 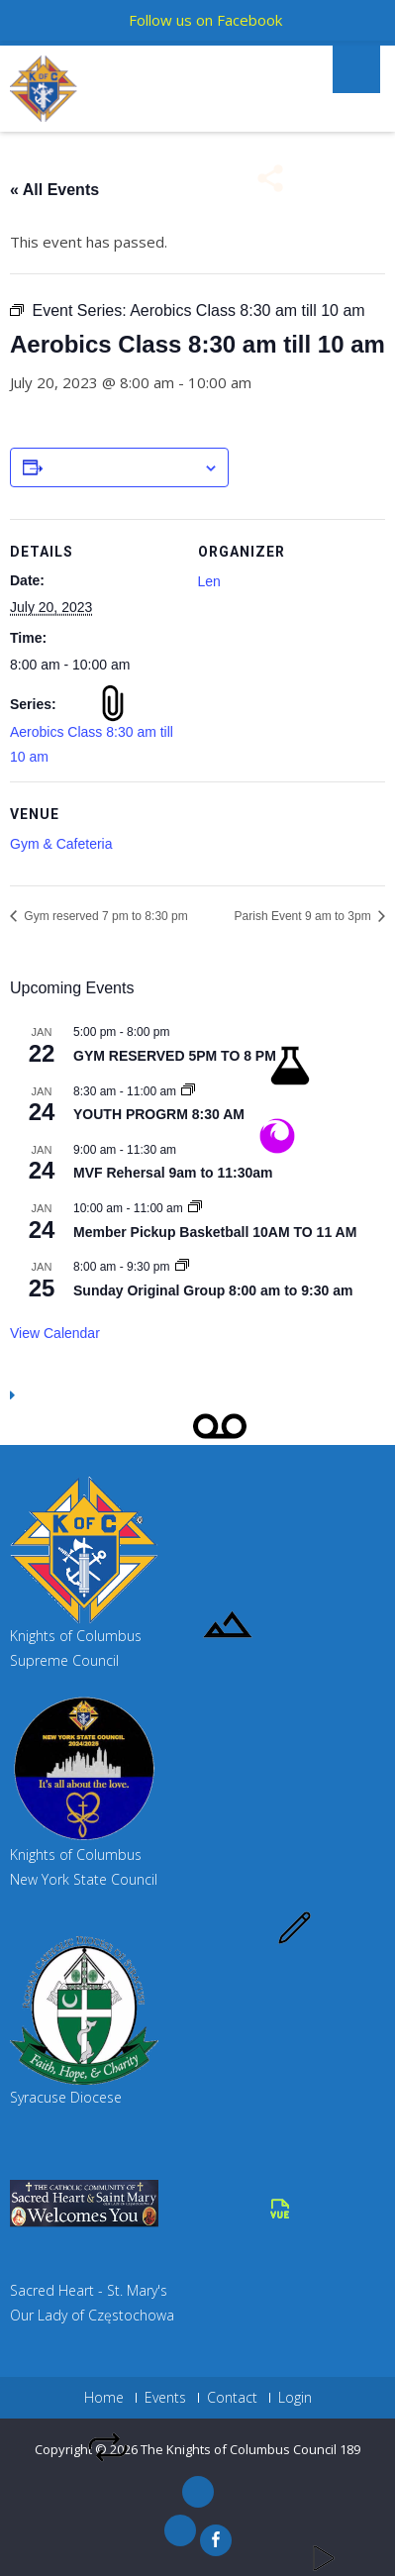 What do you see at coordinates (113, 703) in the screenshot?
I see `attach a file to your message` at bounding box center [113, 703].